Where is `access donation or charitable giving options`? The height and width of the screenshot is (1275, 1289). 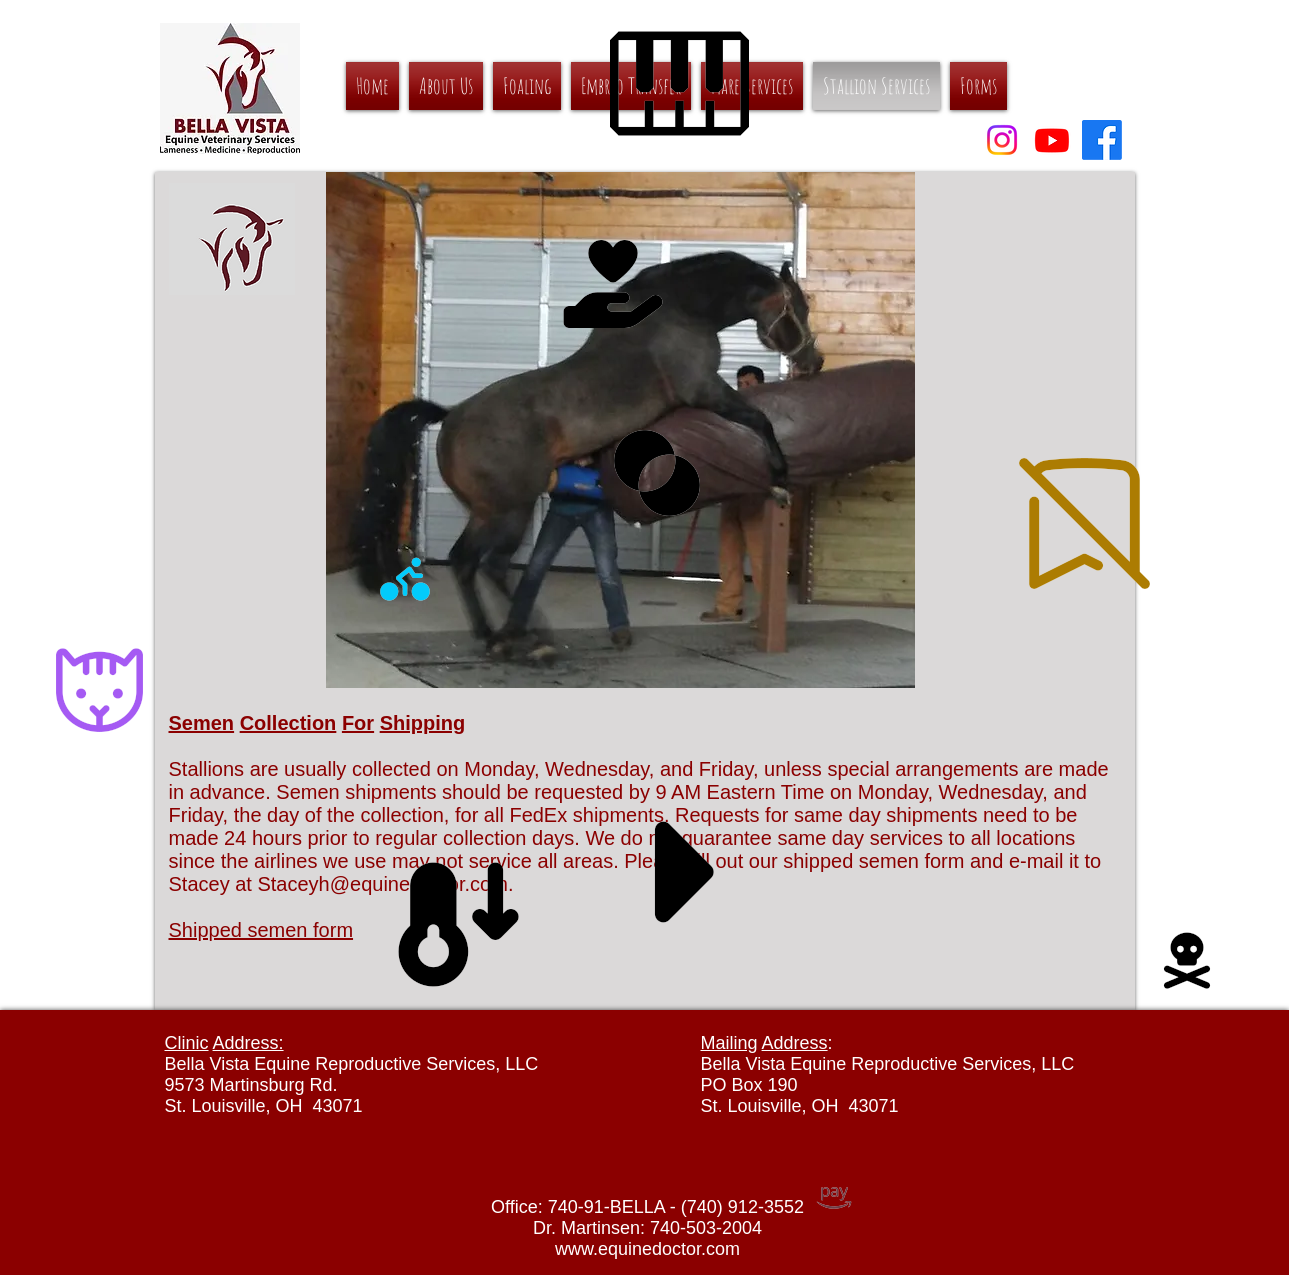 access donation or charitable giving options is located at coordinates (613, 284).